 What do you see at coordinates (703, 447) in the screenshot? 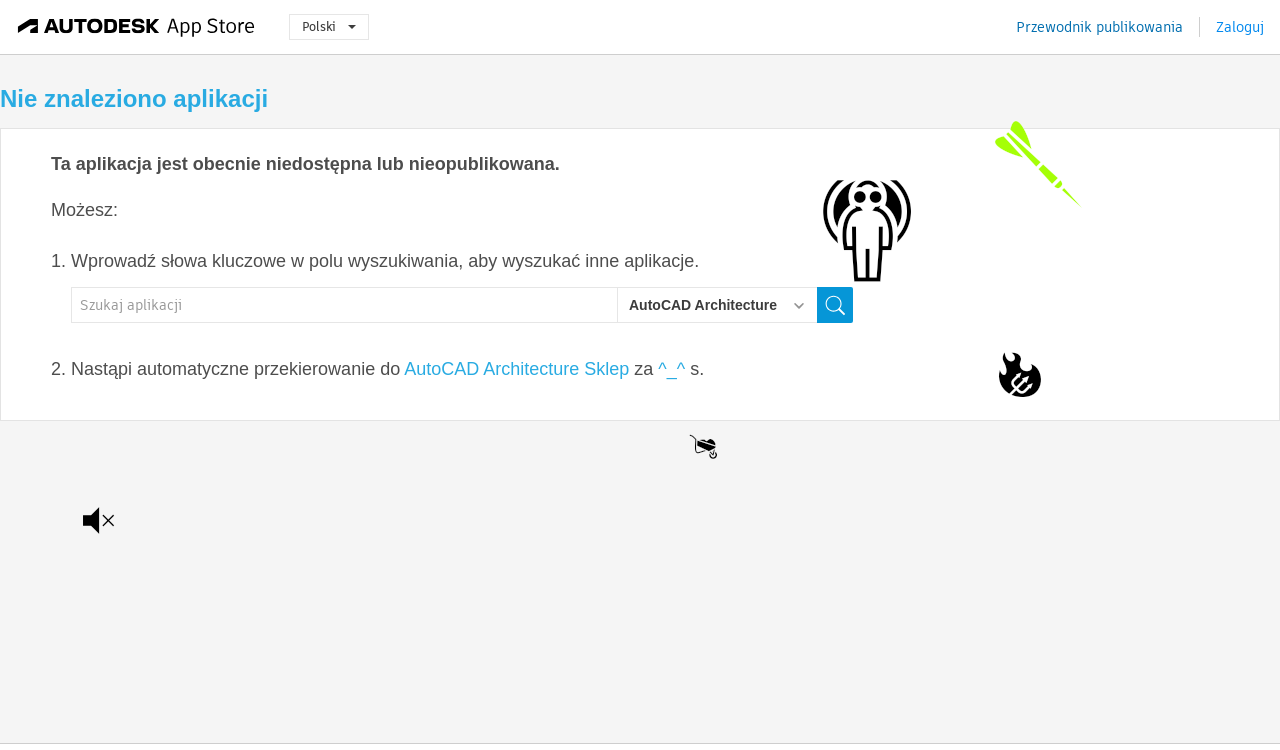
I see `access gardening or landscaping tools` at bounding box center [703, 447].